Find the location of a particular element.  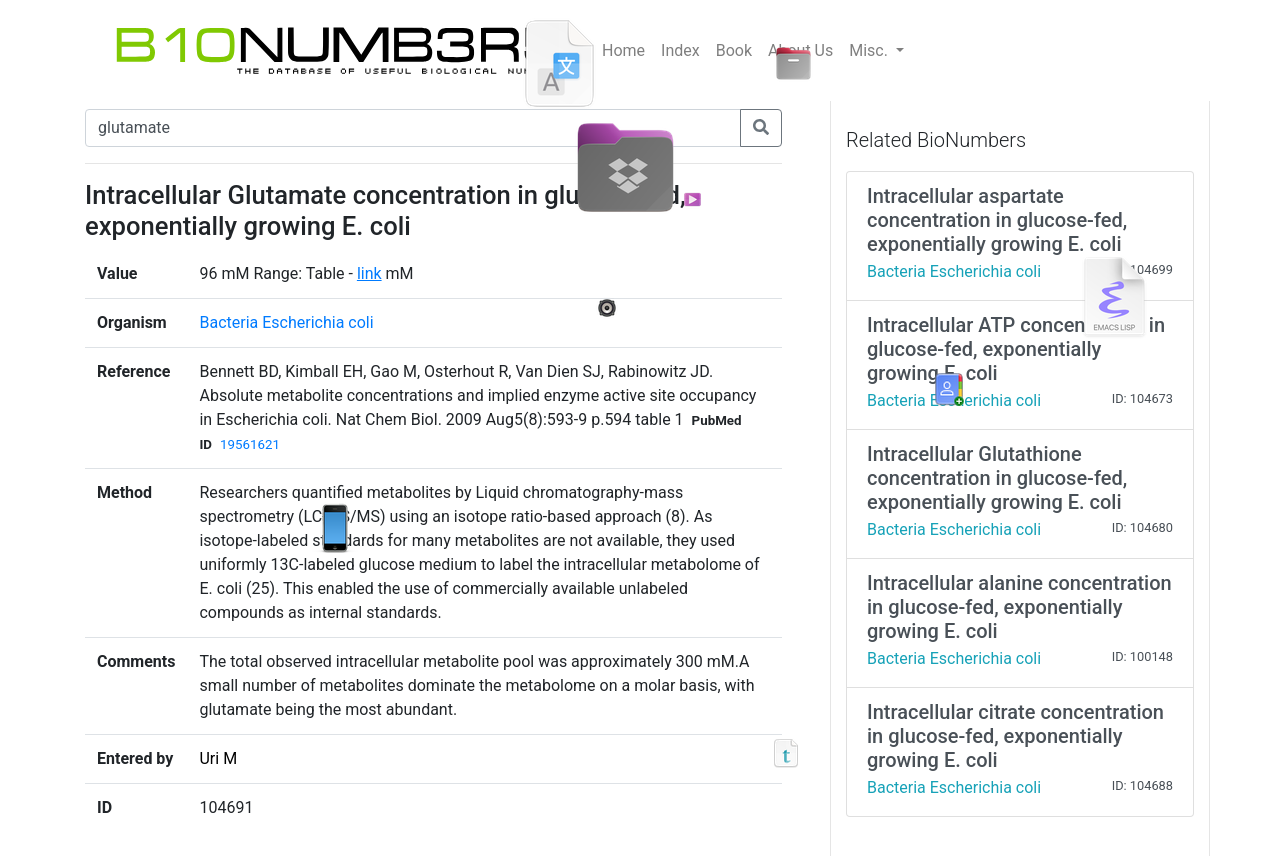

a typst document file is located at coordinates (786, 753).